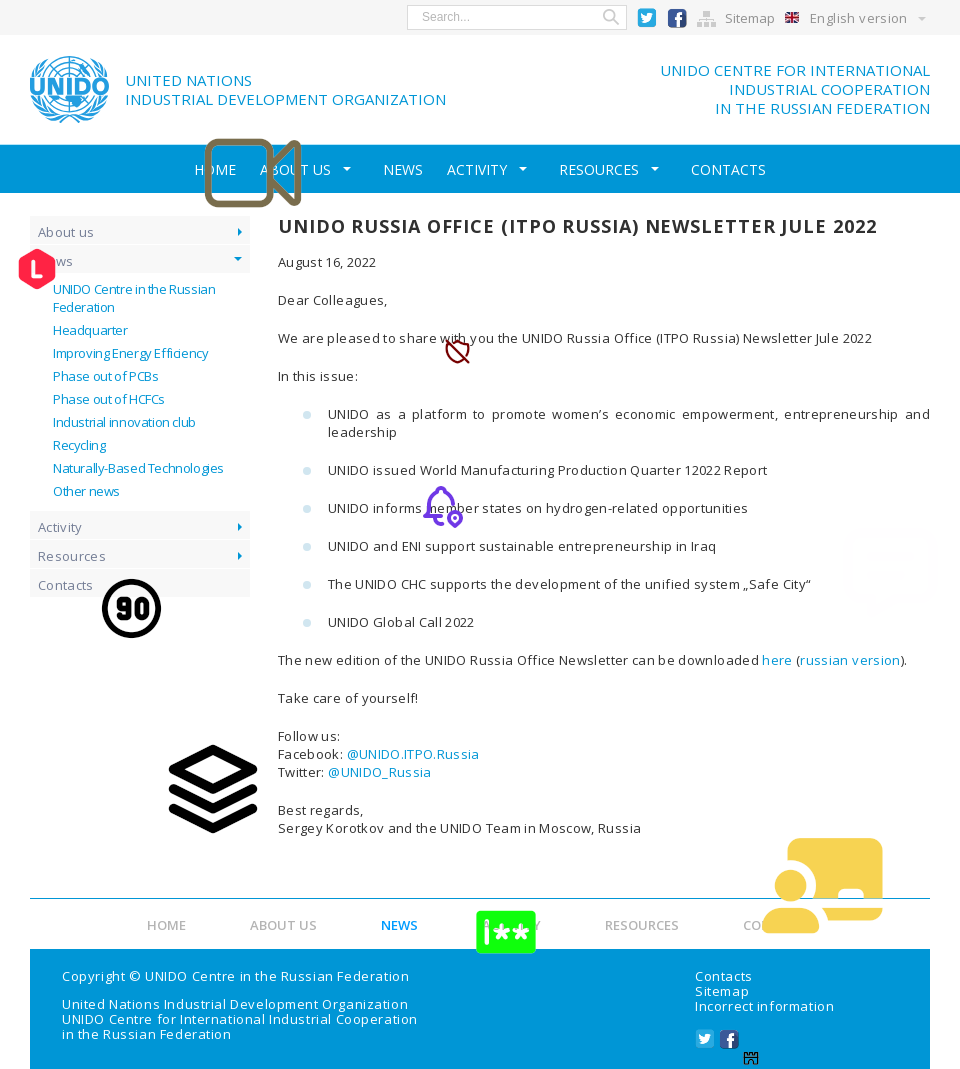  What do you see at coordinates (253, 173) in the screenshot?
I see `start a video call` at bounding box center [253, 173].